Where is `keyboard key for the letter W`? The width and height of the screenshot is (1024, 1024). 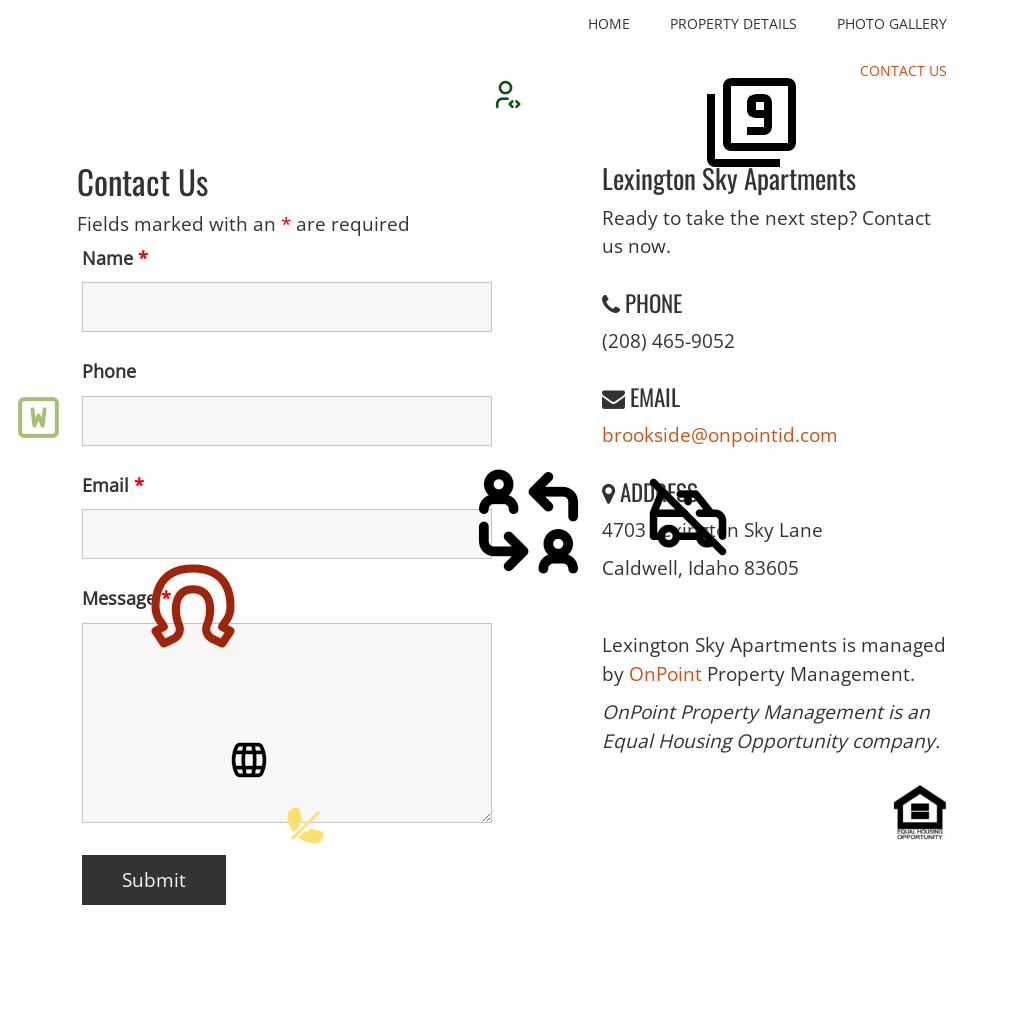 keyboard key for the letter W is located at coordinates (38, 417).